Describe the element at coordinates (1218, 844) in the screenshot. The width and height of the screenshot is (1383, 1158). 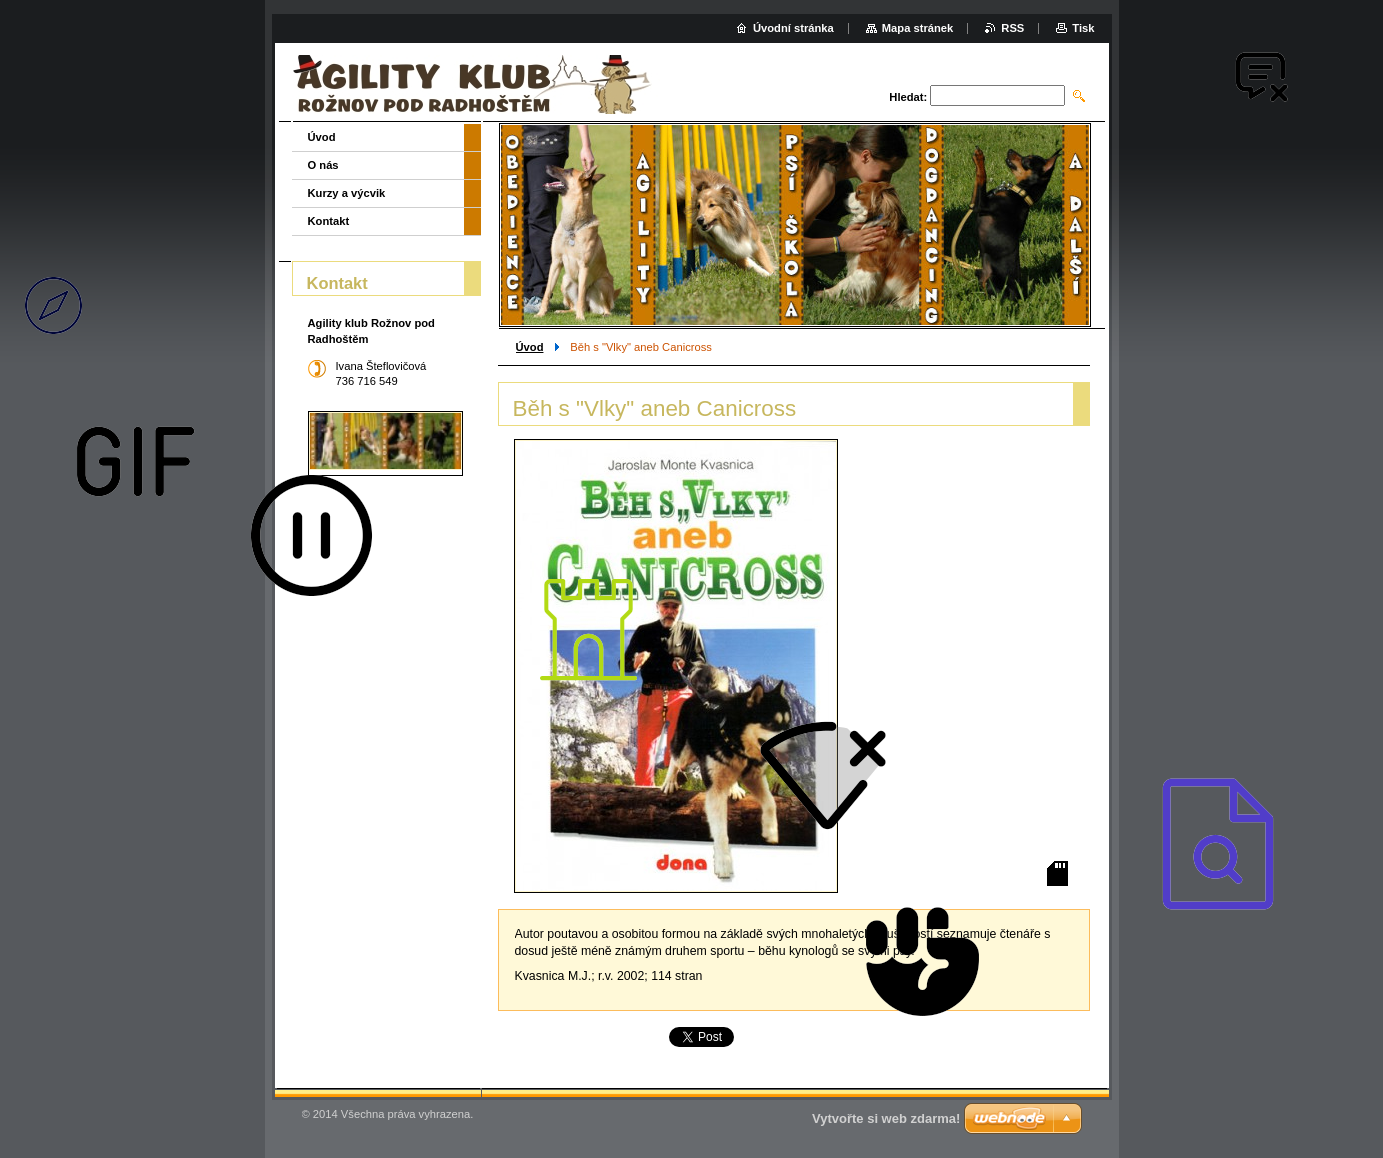
I see `search within a document` at that location.